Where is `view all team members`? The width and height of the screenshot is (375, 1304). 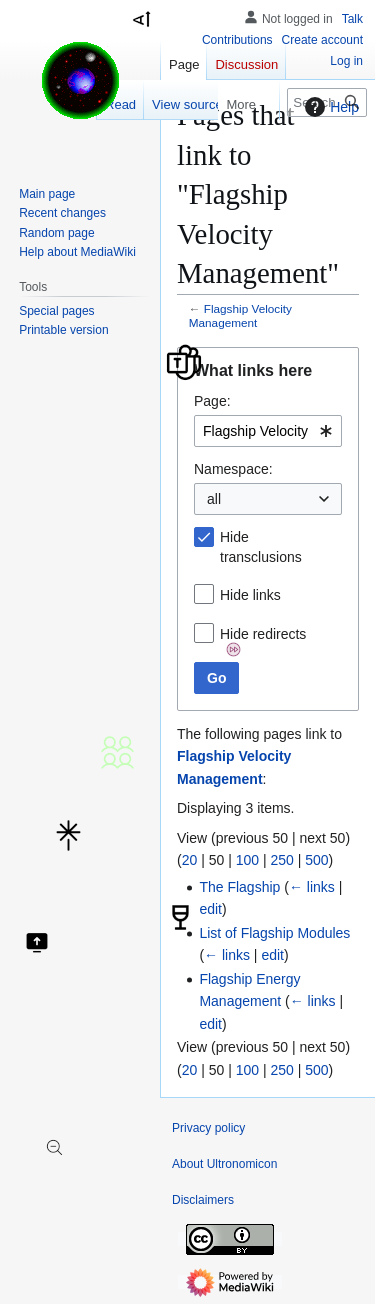
view all team members is located at coordinates (117, 752).